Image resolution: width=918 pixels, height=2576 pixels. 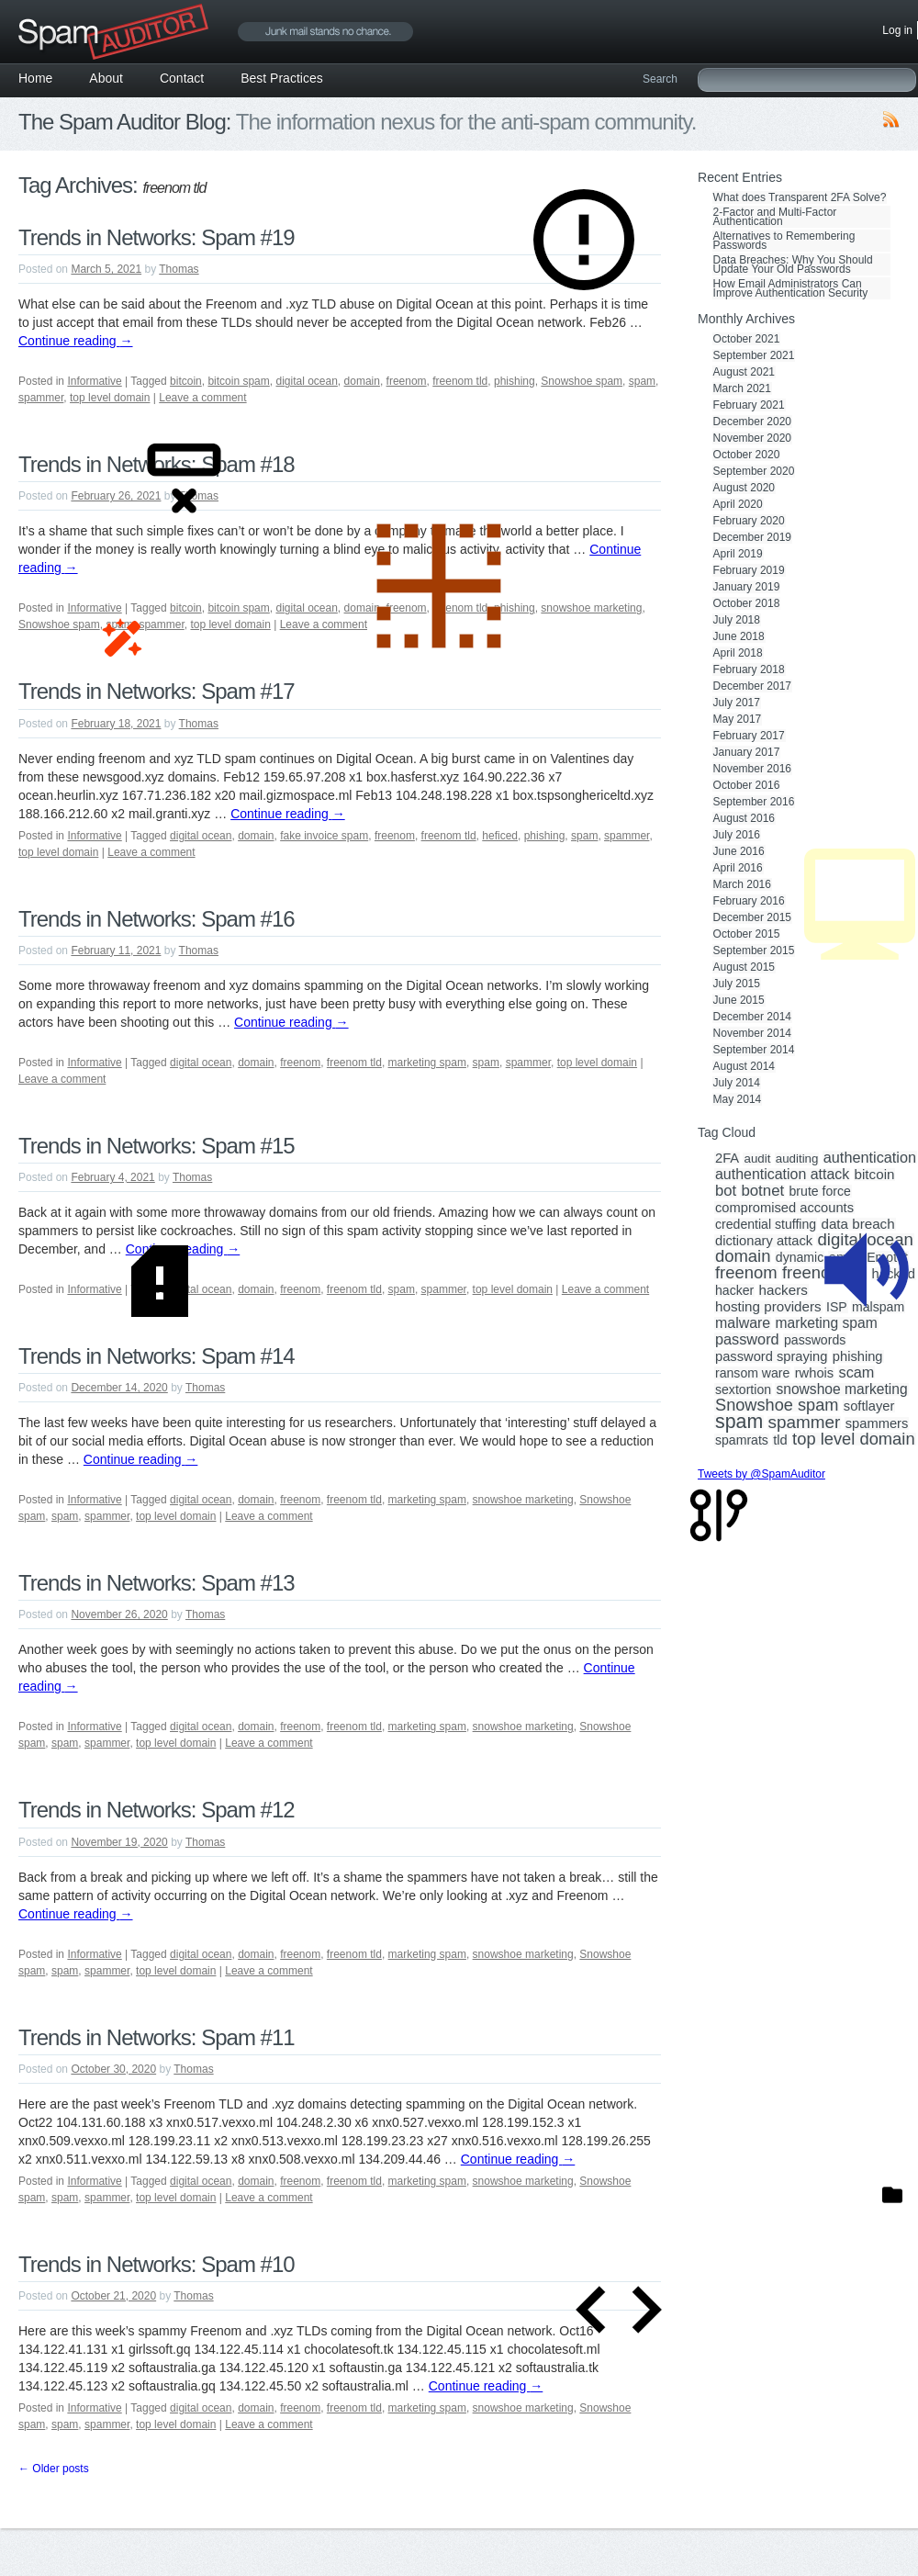 I want to click on apply inner borders to selected cells, so click(x=439, y=586).